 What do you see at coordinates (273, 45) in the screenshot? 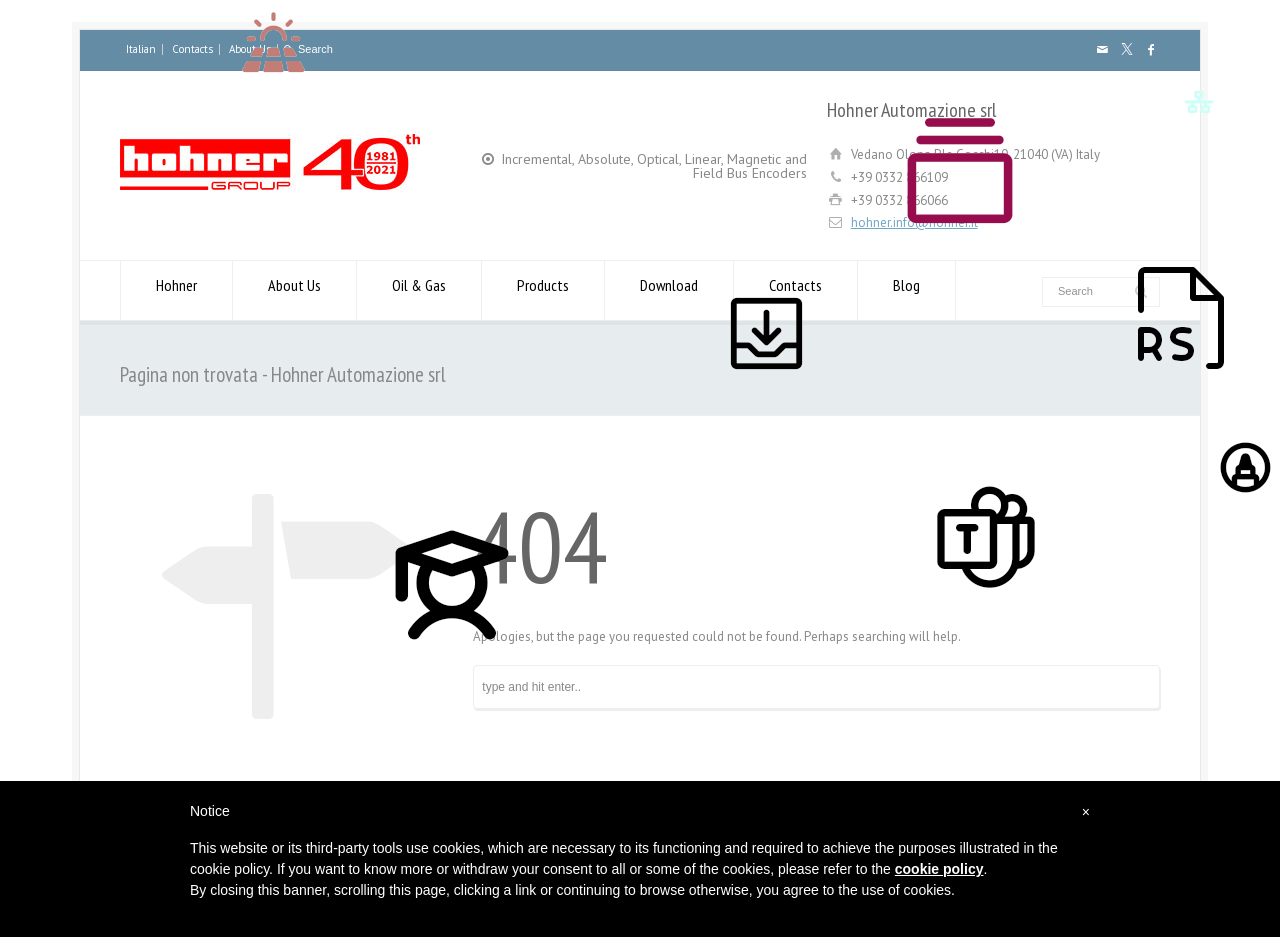
I see `view solar panel status or energy production` at bounding box center [273, 45].